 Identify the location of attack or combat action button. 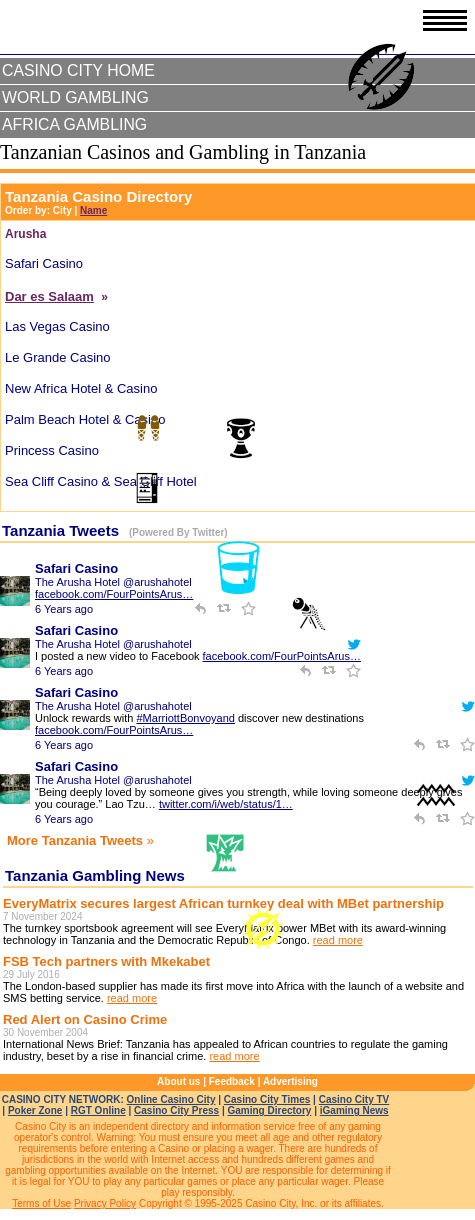
(381, 76).